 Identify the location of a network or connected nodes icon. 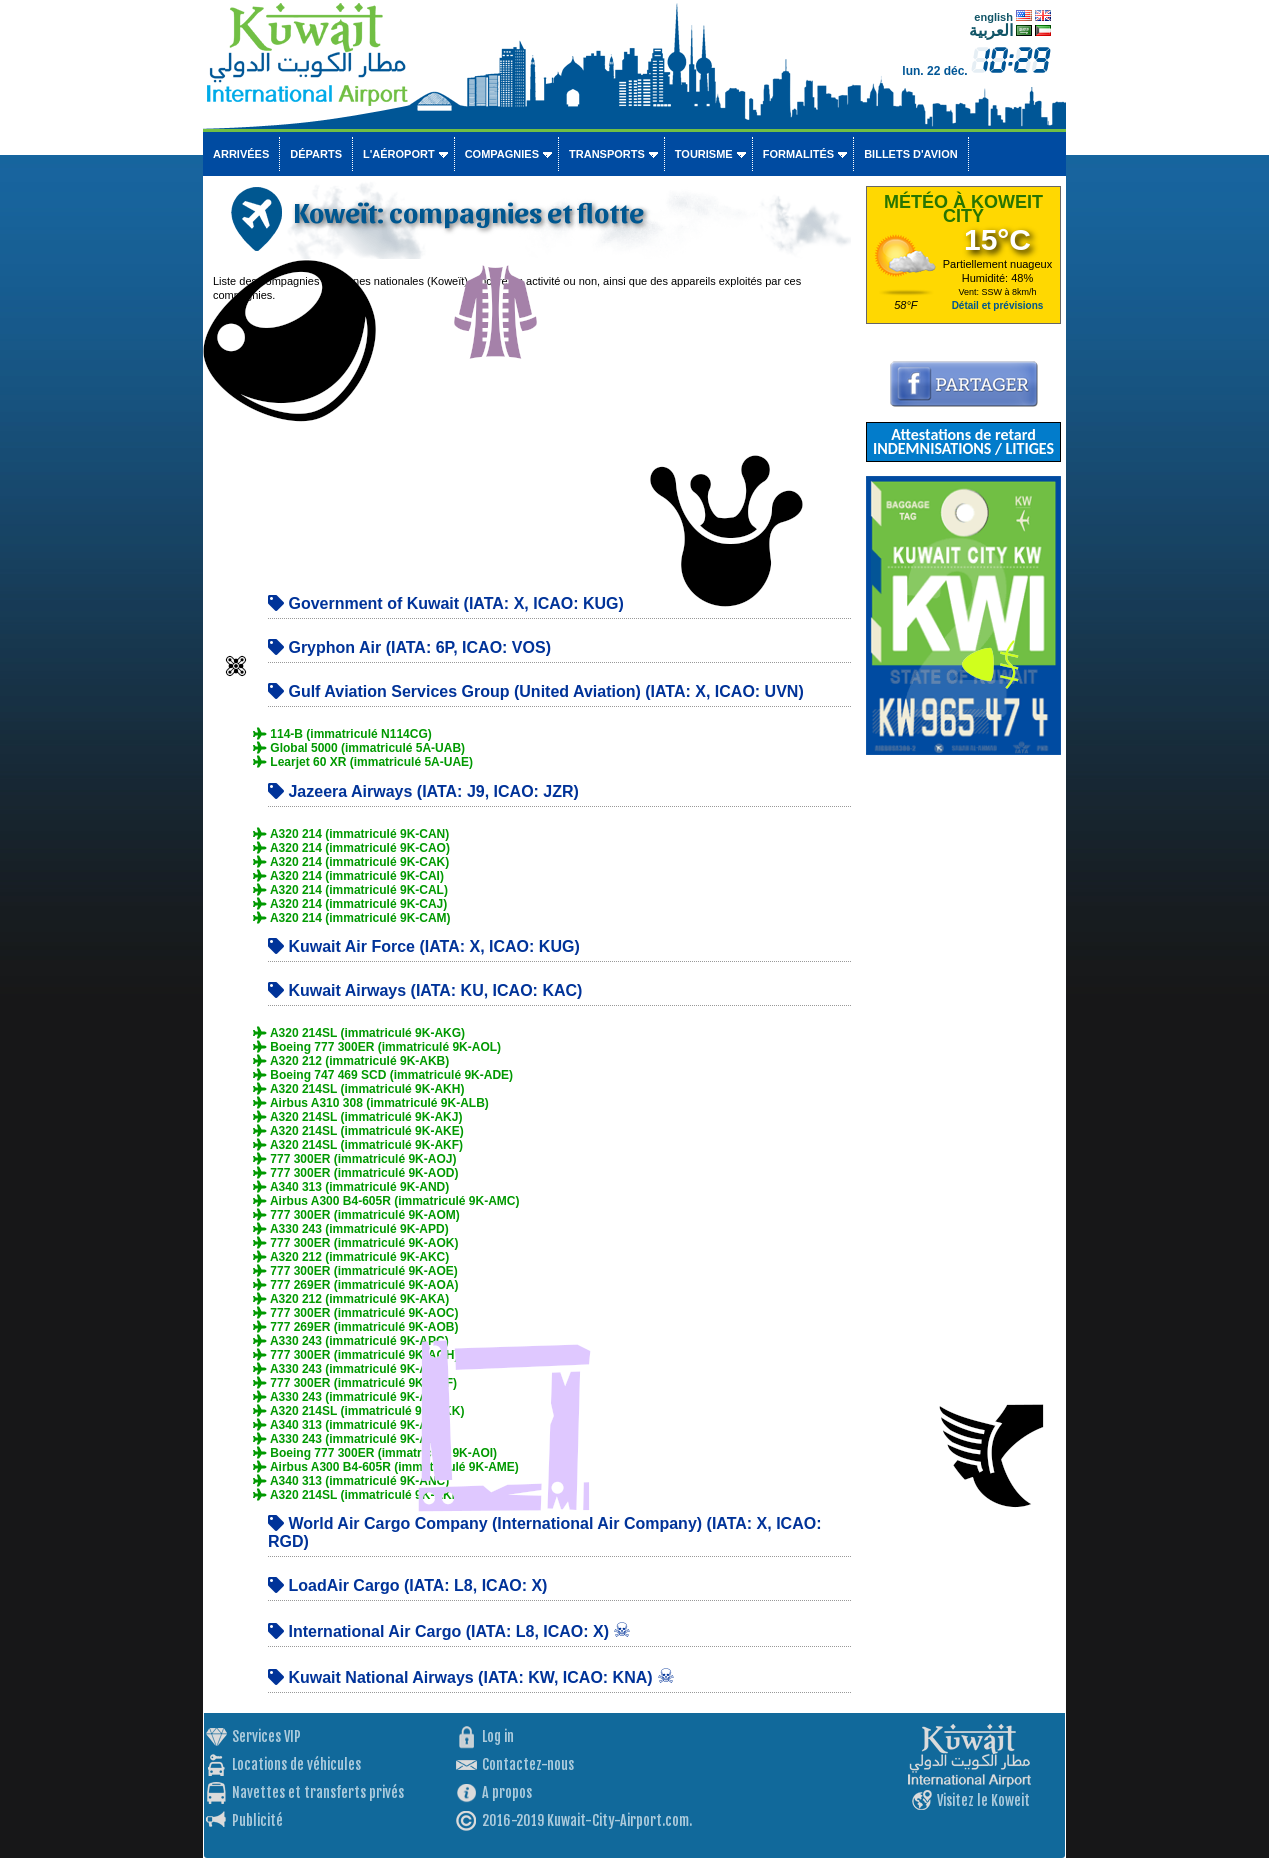
(236, 666).